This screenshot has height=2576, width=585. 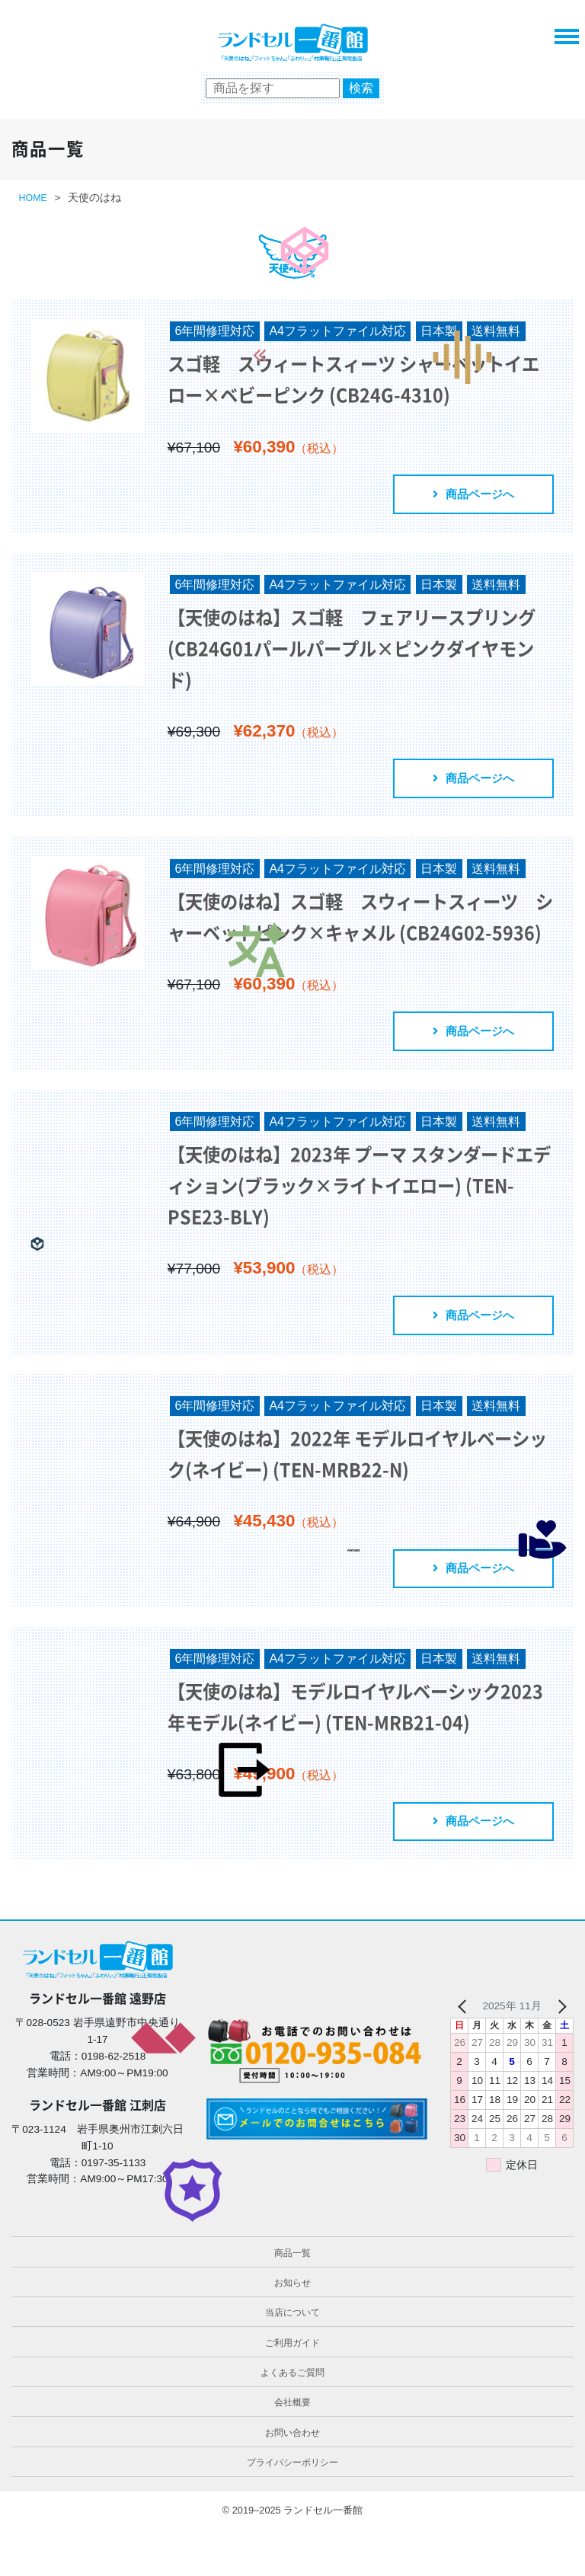 I want to click on log out of your account, so click(x=240, y=1769).